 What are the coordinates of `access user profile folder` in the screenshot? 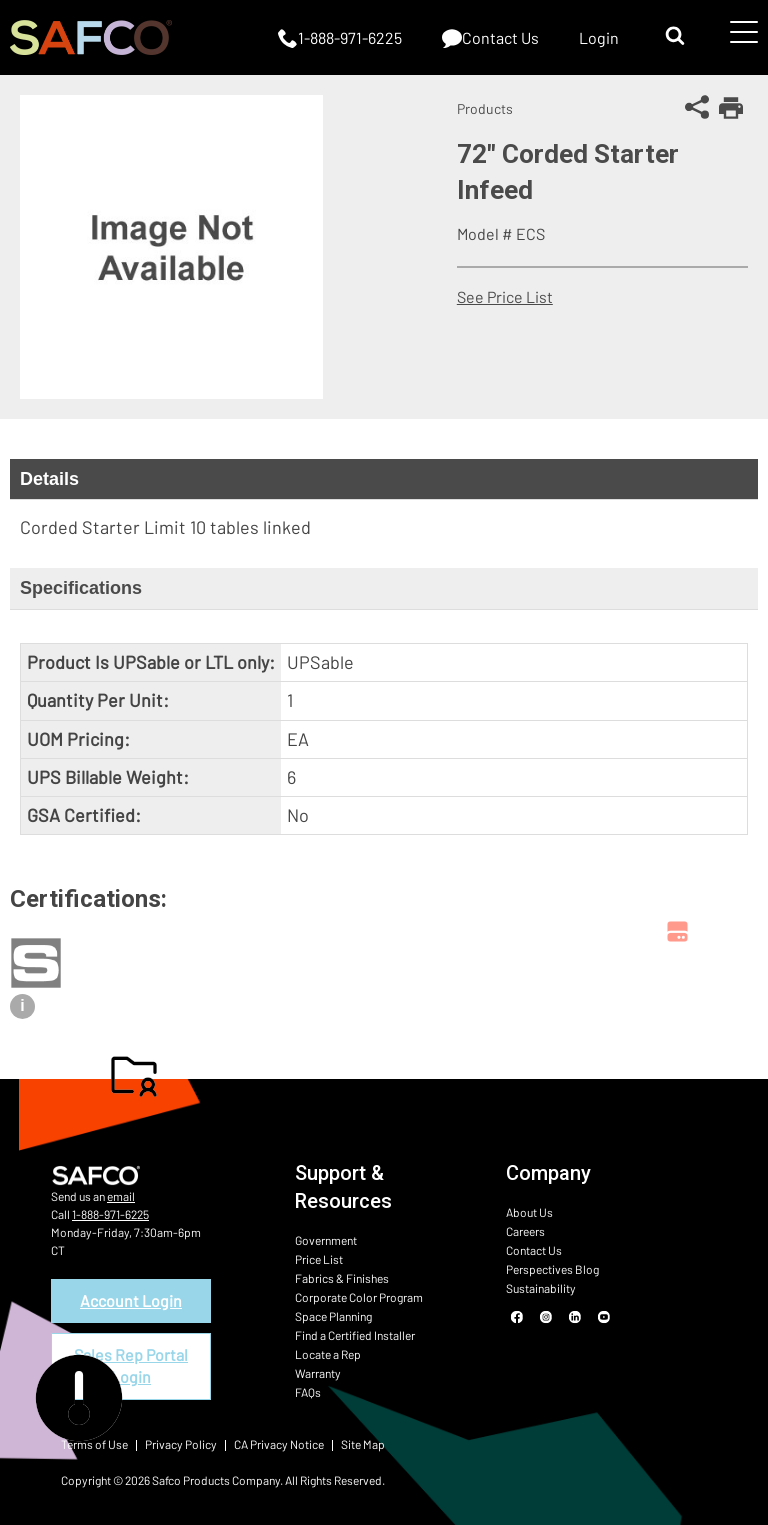 It's located at (134, 1074).